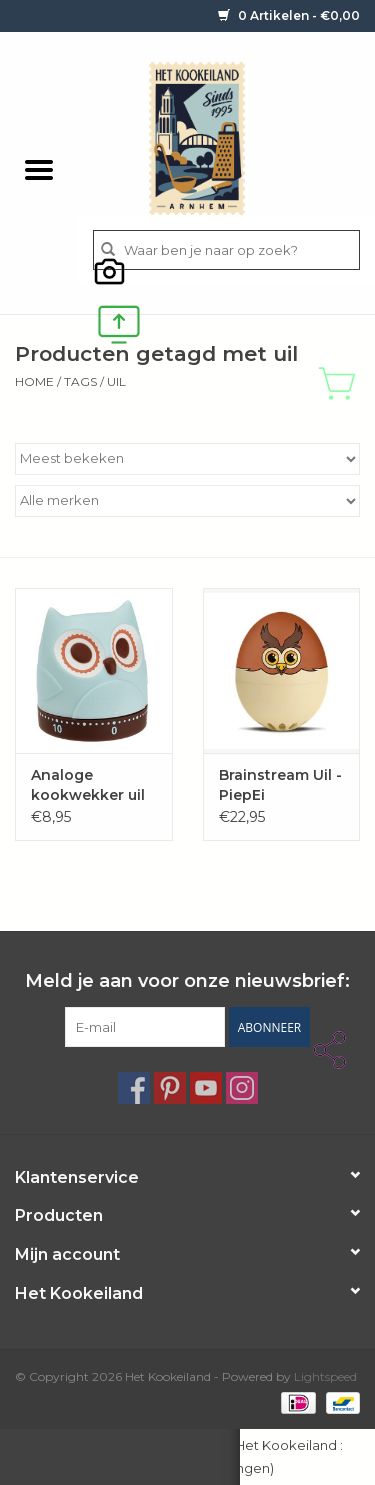  I want to click on take a photo, so click(109, 271).